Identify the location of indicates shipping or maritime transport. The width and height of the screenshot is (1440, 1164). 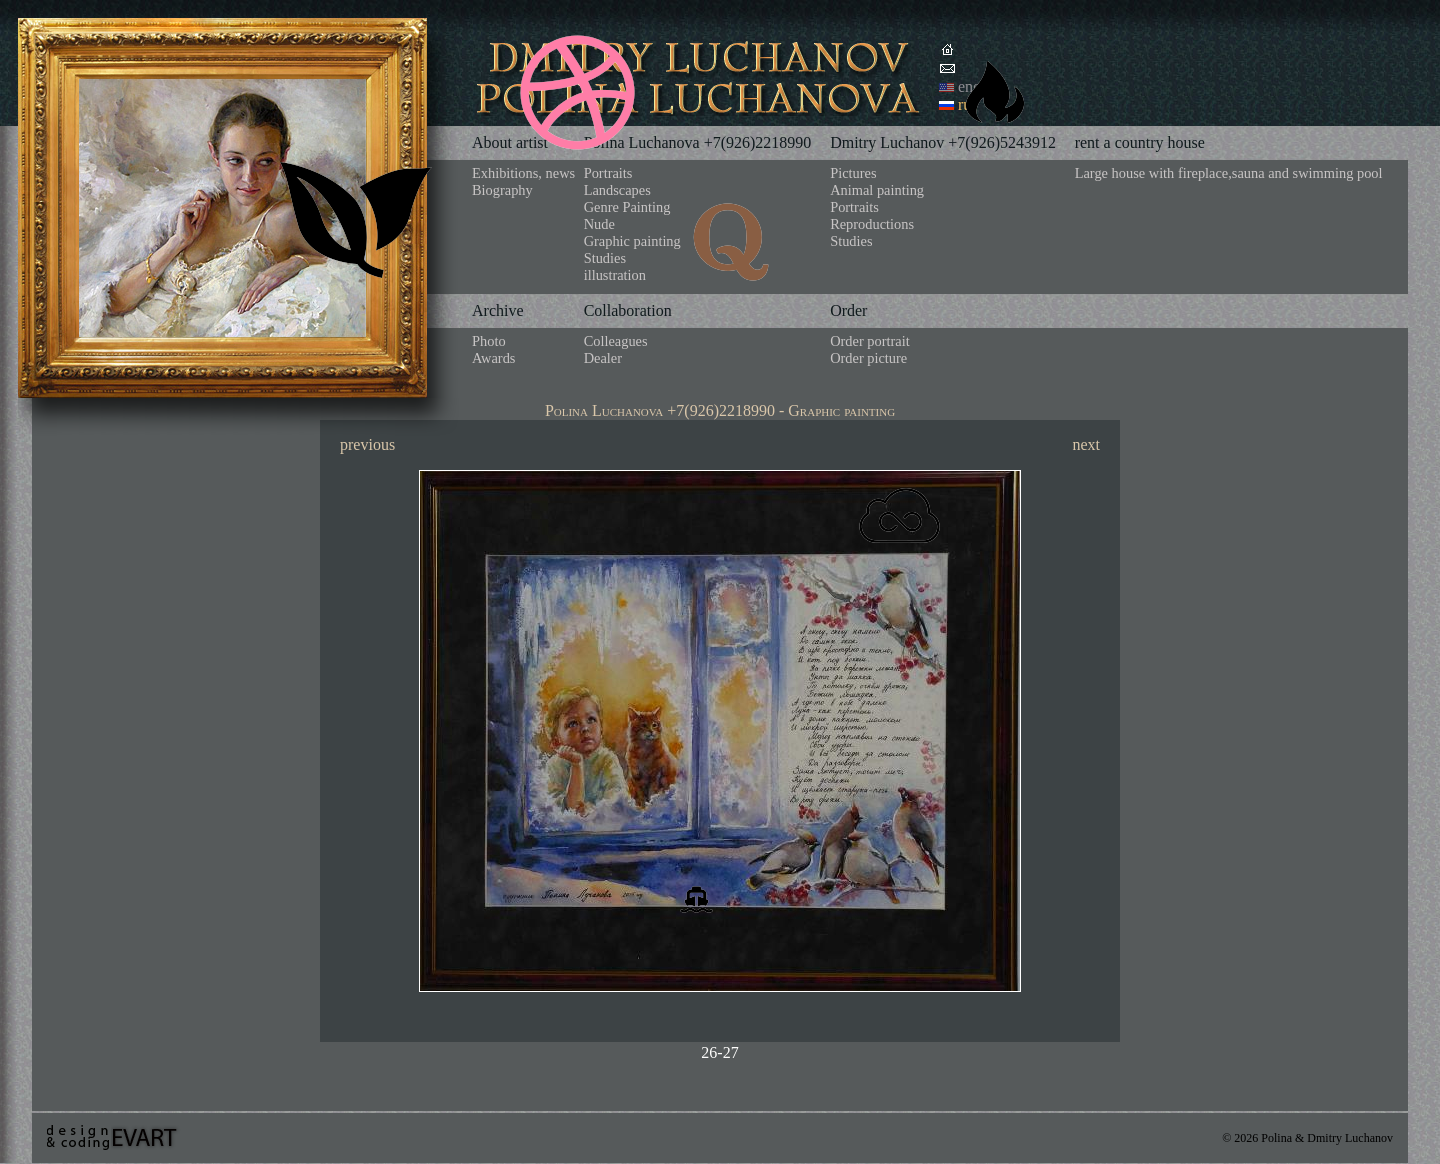
(696, 899).